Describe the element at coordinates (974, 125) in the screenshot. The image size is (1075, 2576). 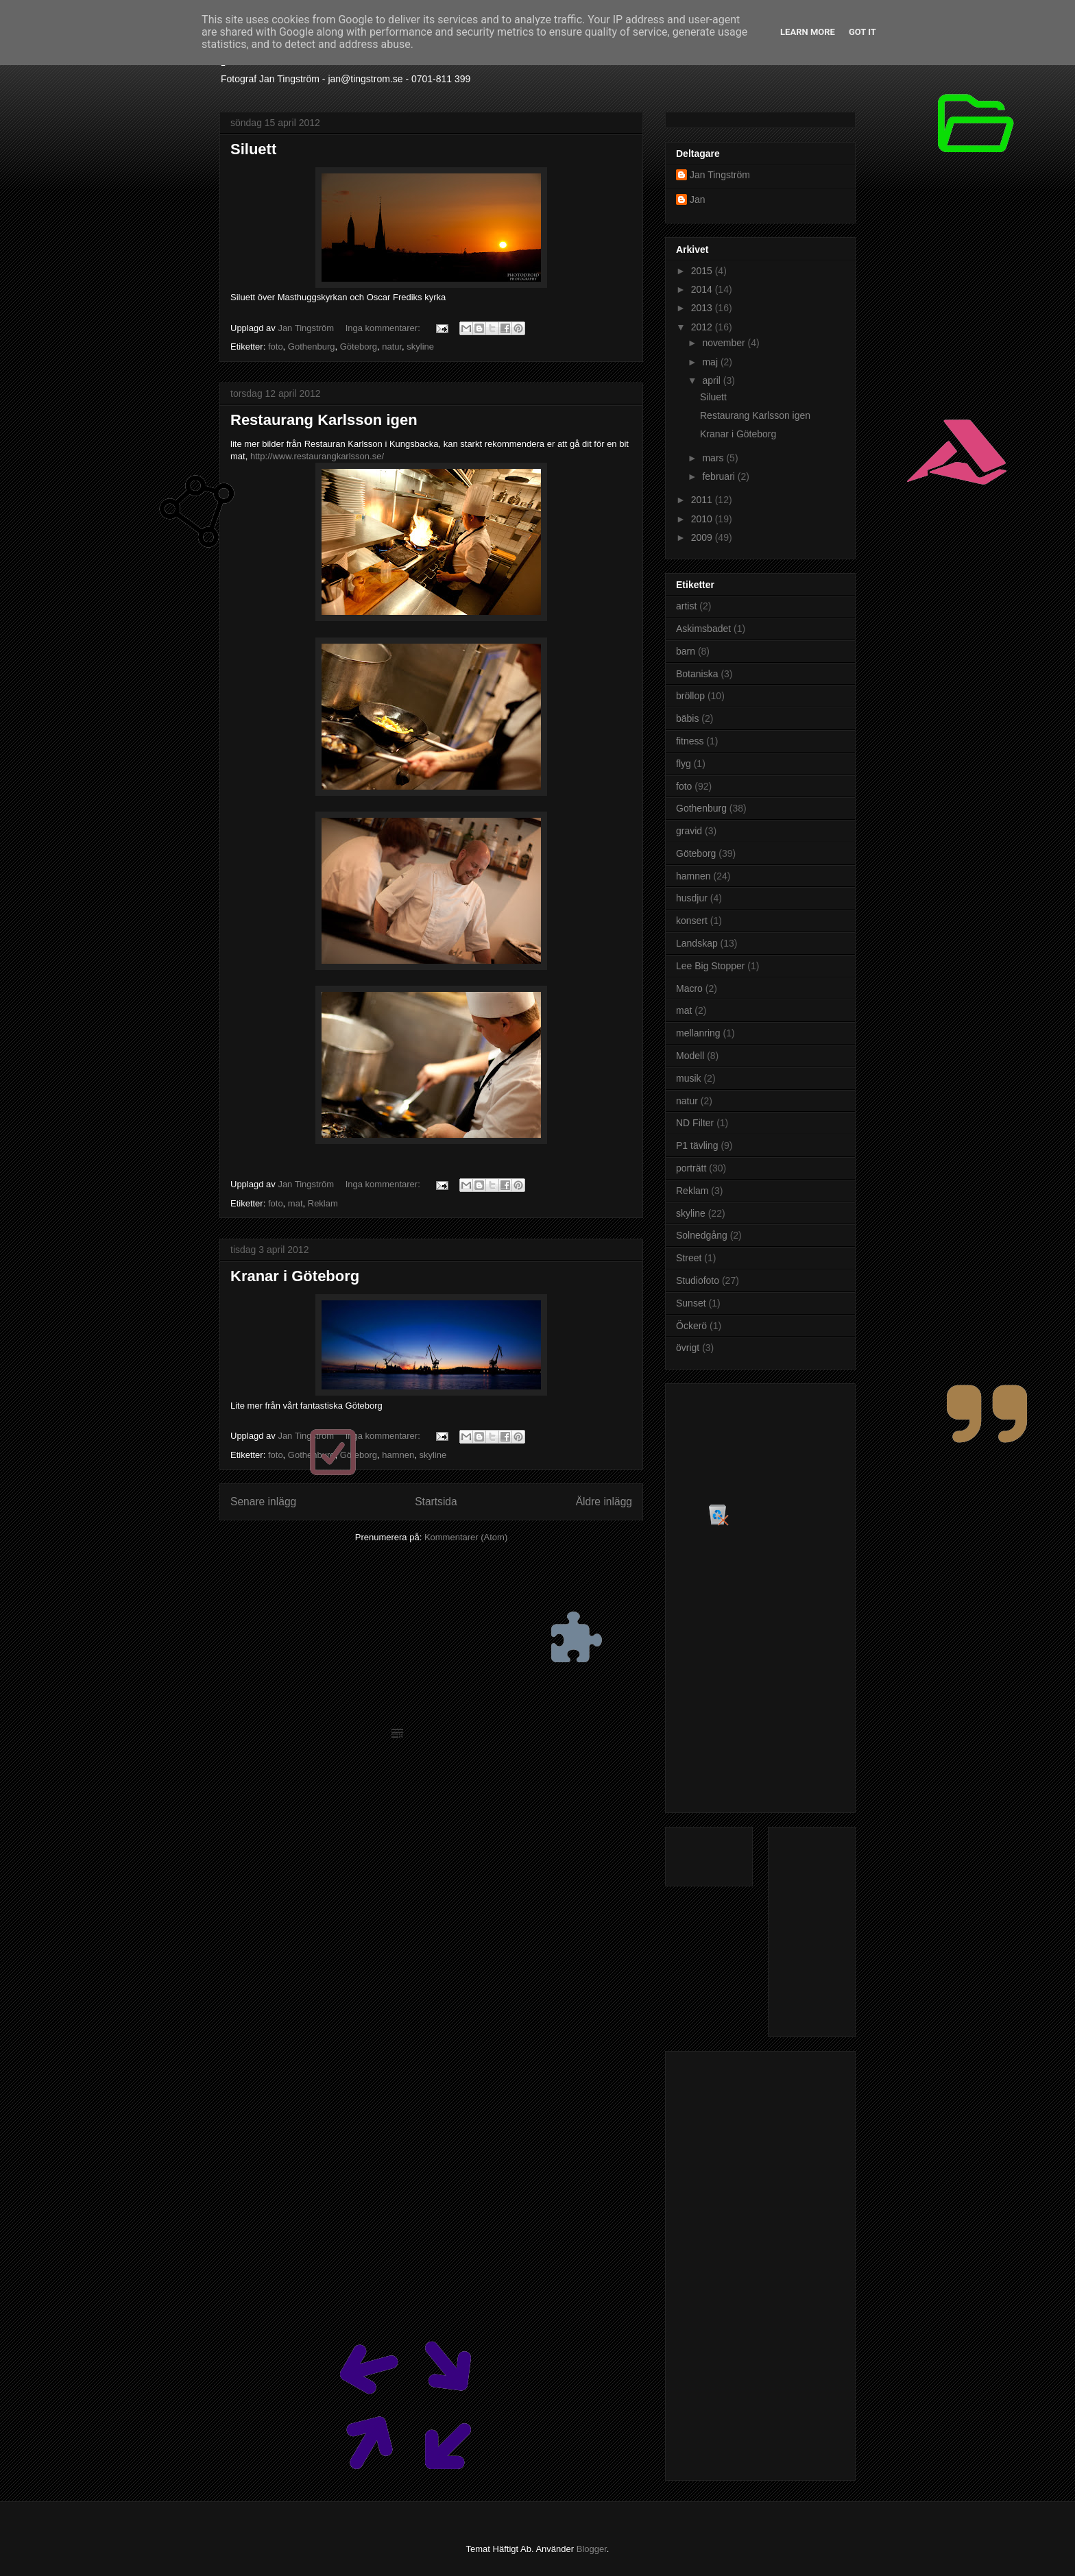
I see `open folder to view contents` at that location.